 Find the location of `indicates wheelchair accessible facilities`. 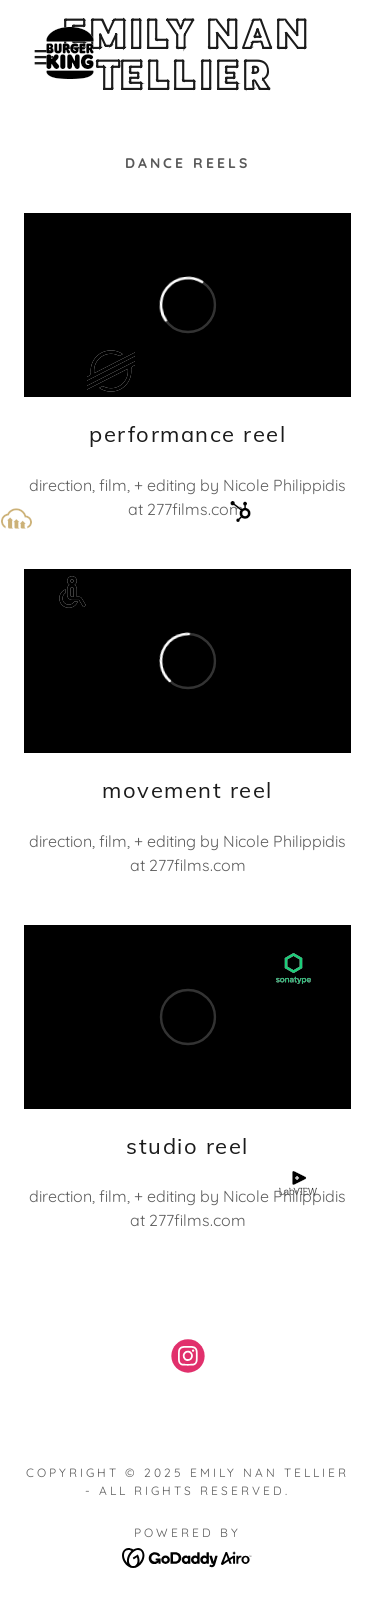

indicates wheelchair accessible facilities is located at coordinates (72, 592).